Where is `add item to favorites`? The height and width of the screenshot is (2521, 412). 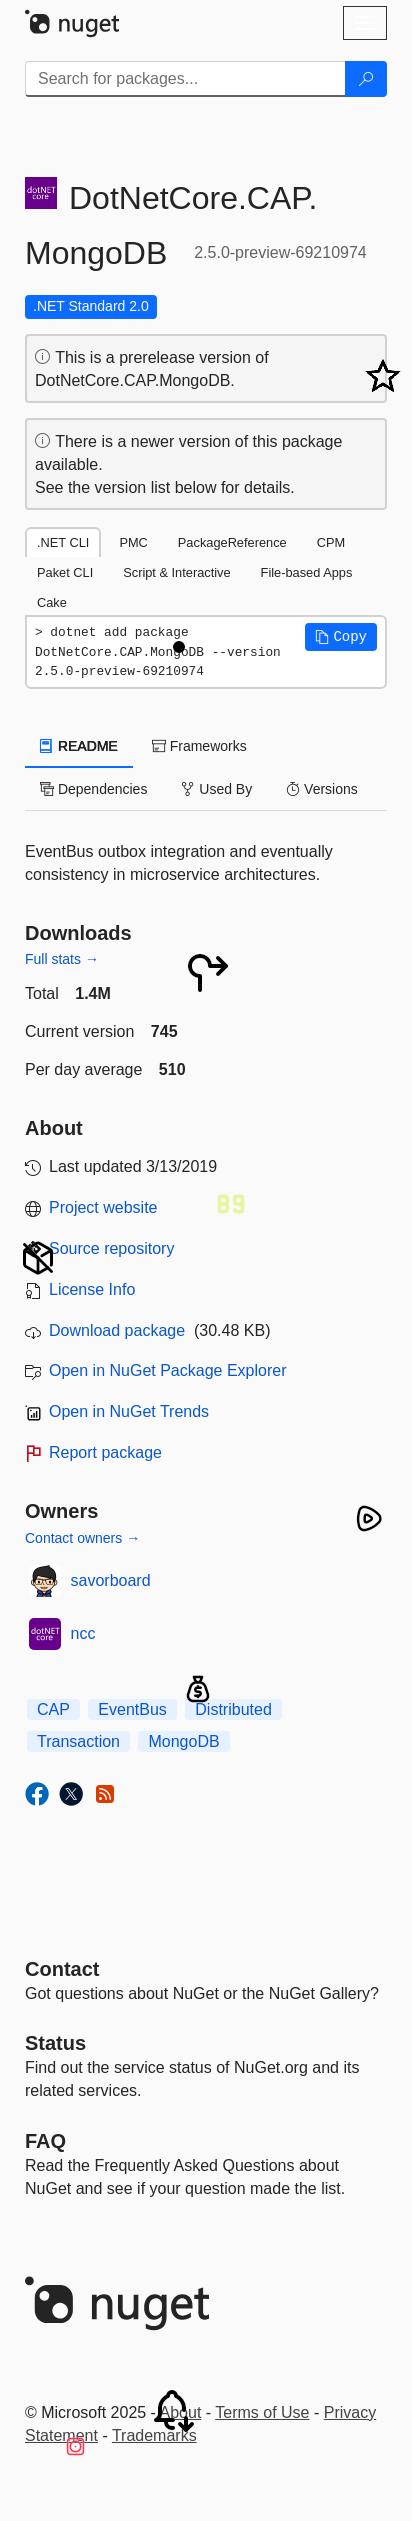 add item to favorites is located at coordinates (383, 376).